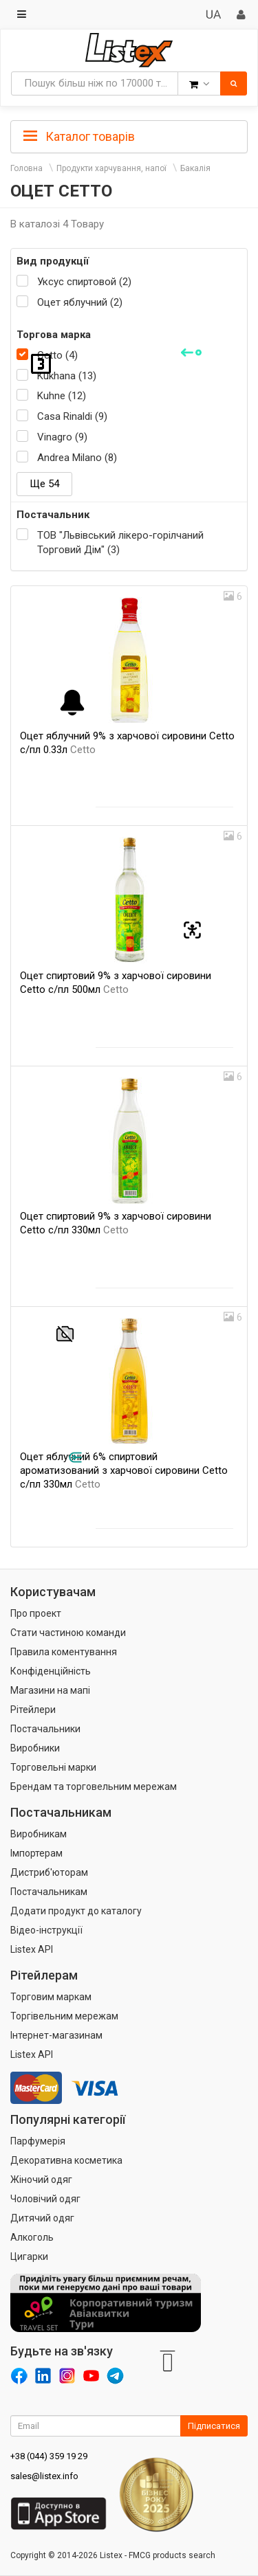 The image size is (258, 2576). Describe the element at coordinates (75, 1457) in the screenshot. I see `indicates a rounded line cap style option` at that location.